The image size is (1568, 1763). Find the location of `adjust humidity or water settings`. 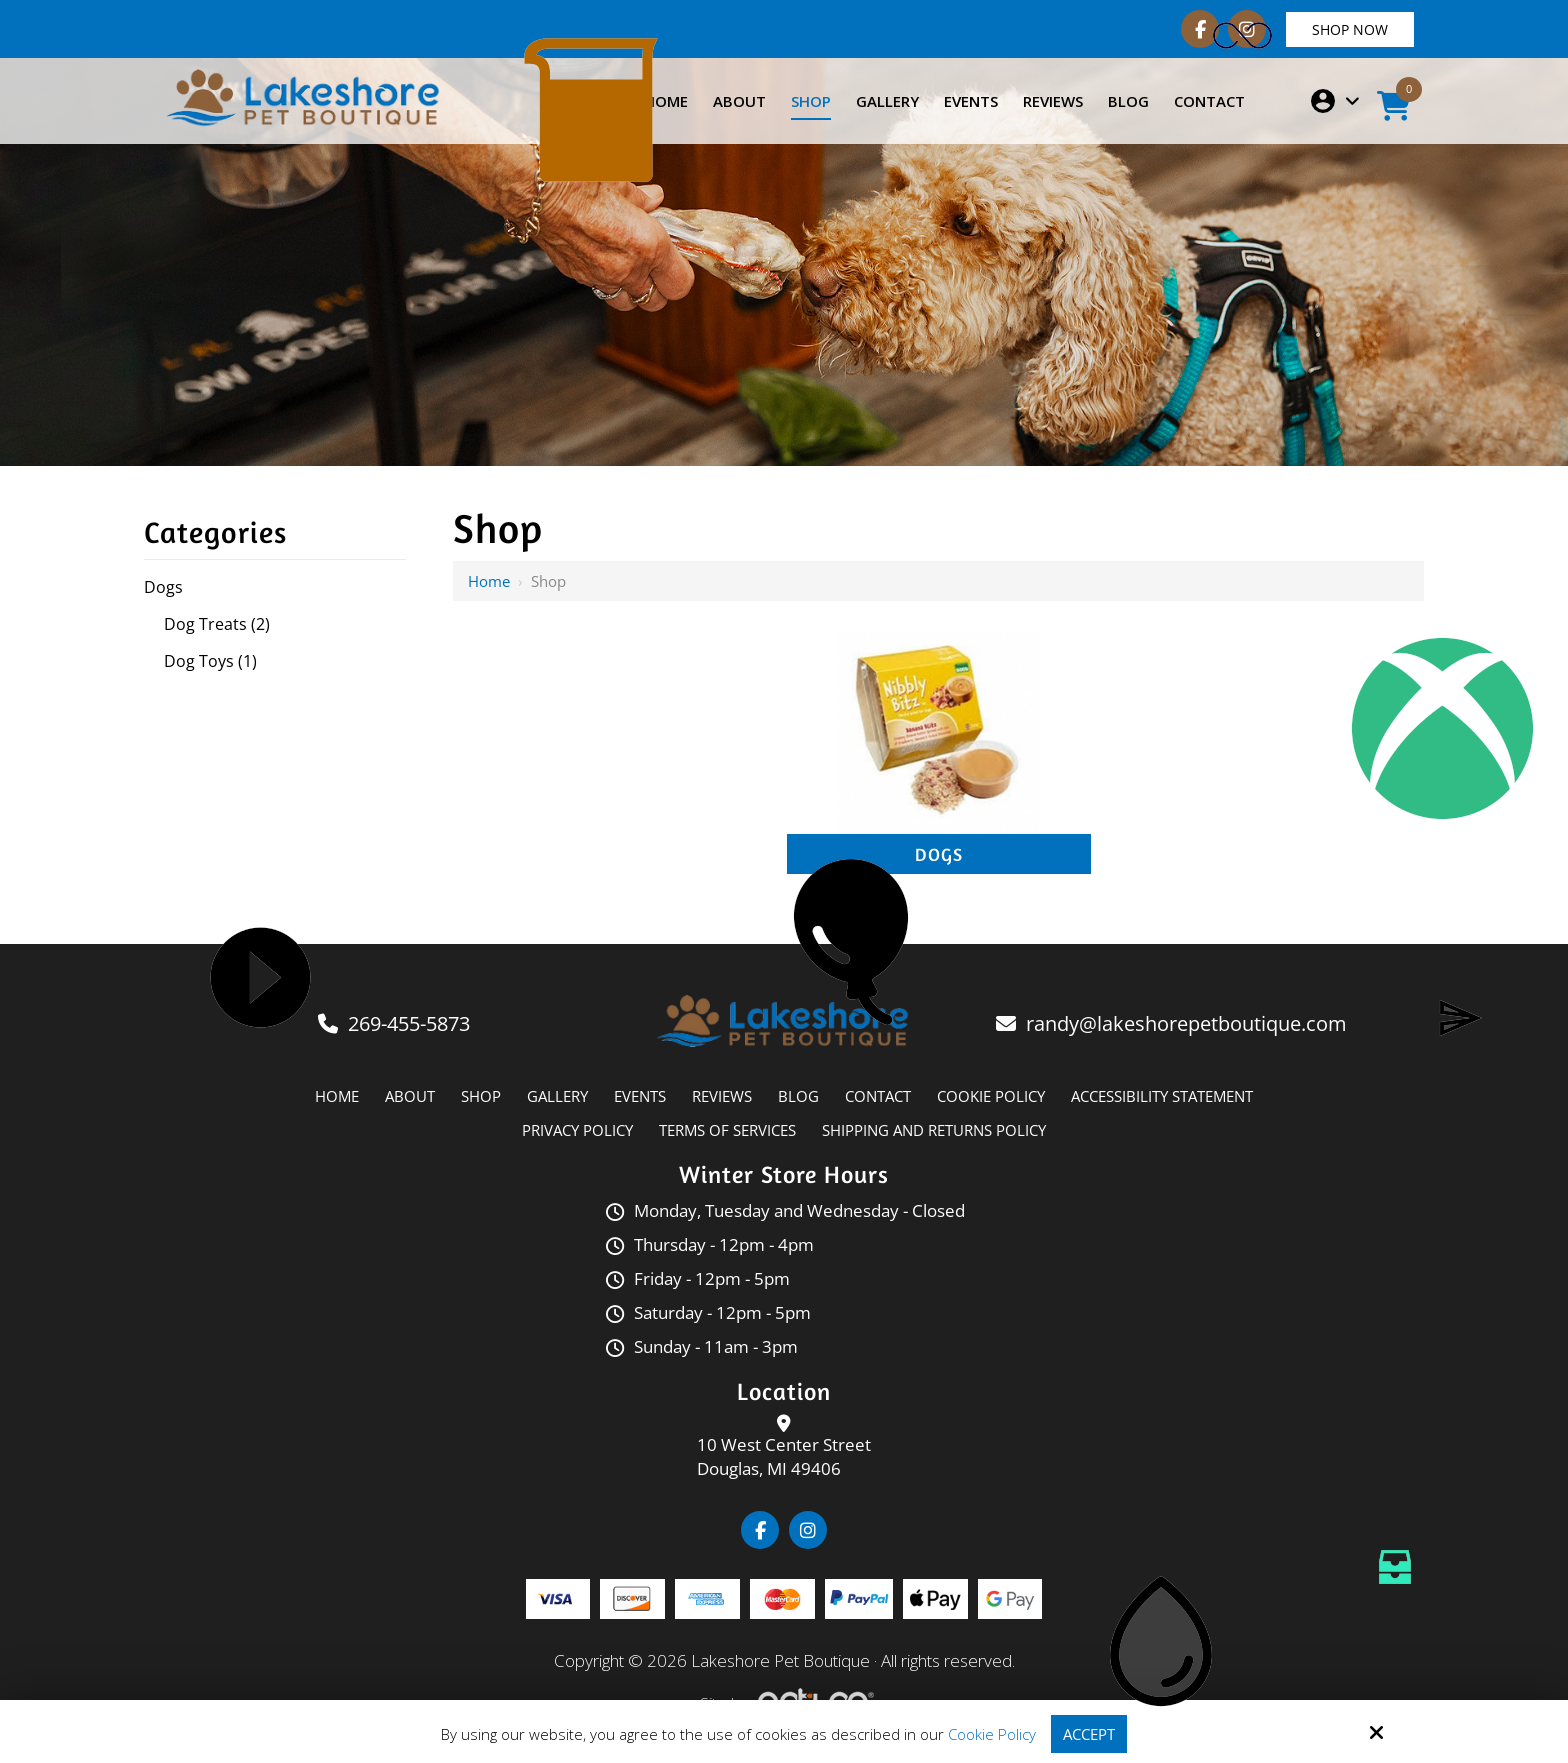

adjust humidity or water settings is located at coordinates (1161, 1646).